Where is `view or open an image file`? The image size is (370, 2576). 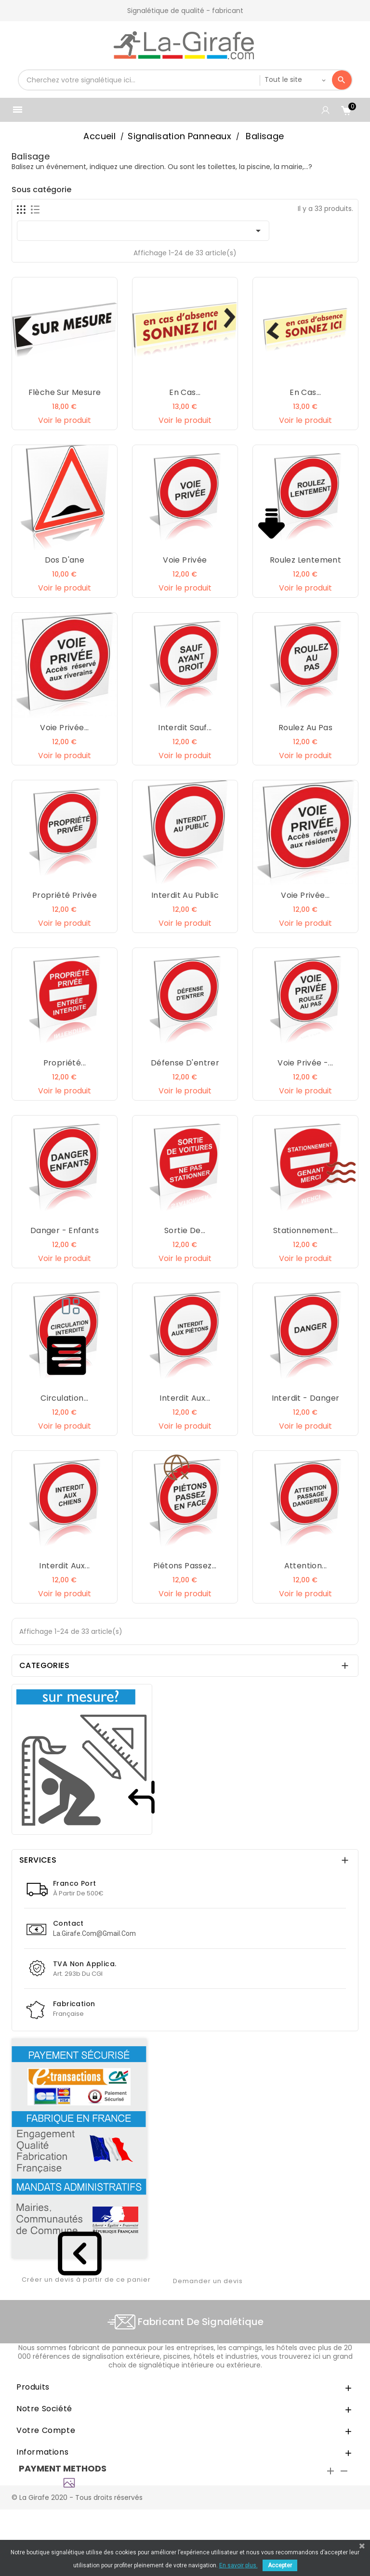 view or open an image file is located at coordinates (69, 2483).